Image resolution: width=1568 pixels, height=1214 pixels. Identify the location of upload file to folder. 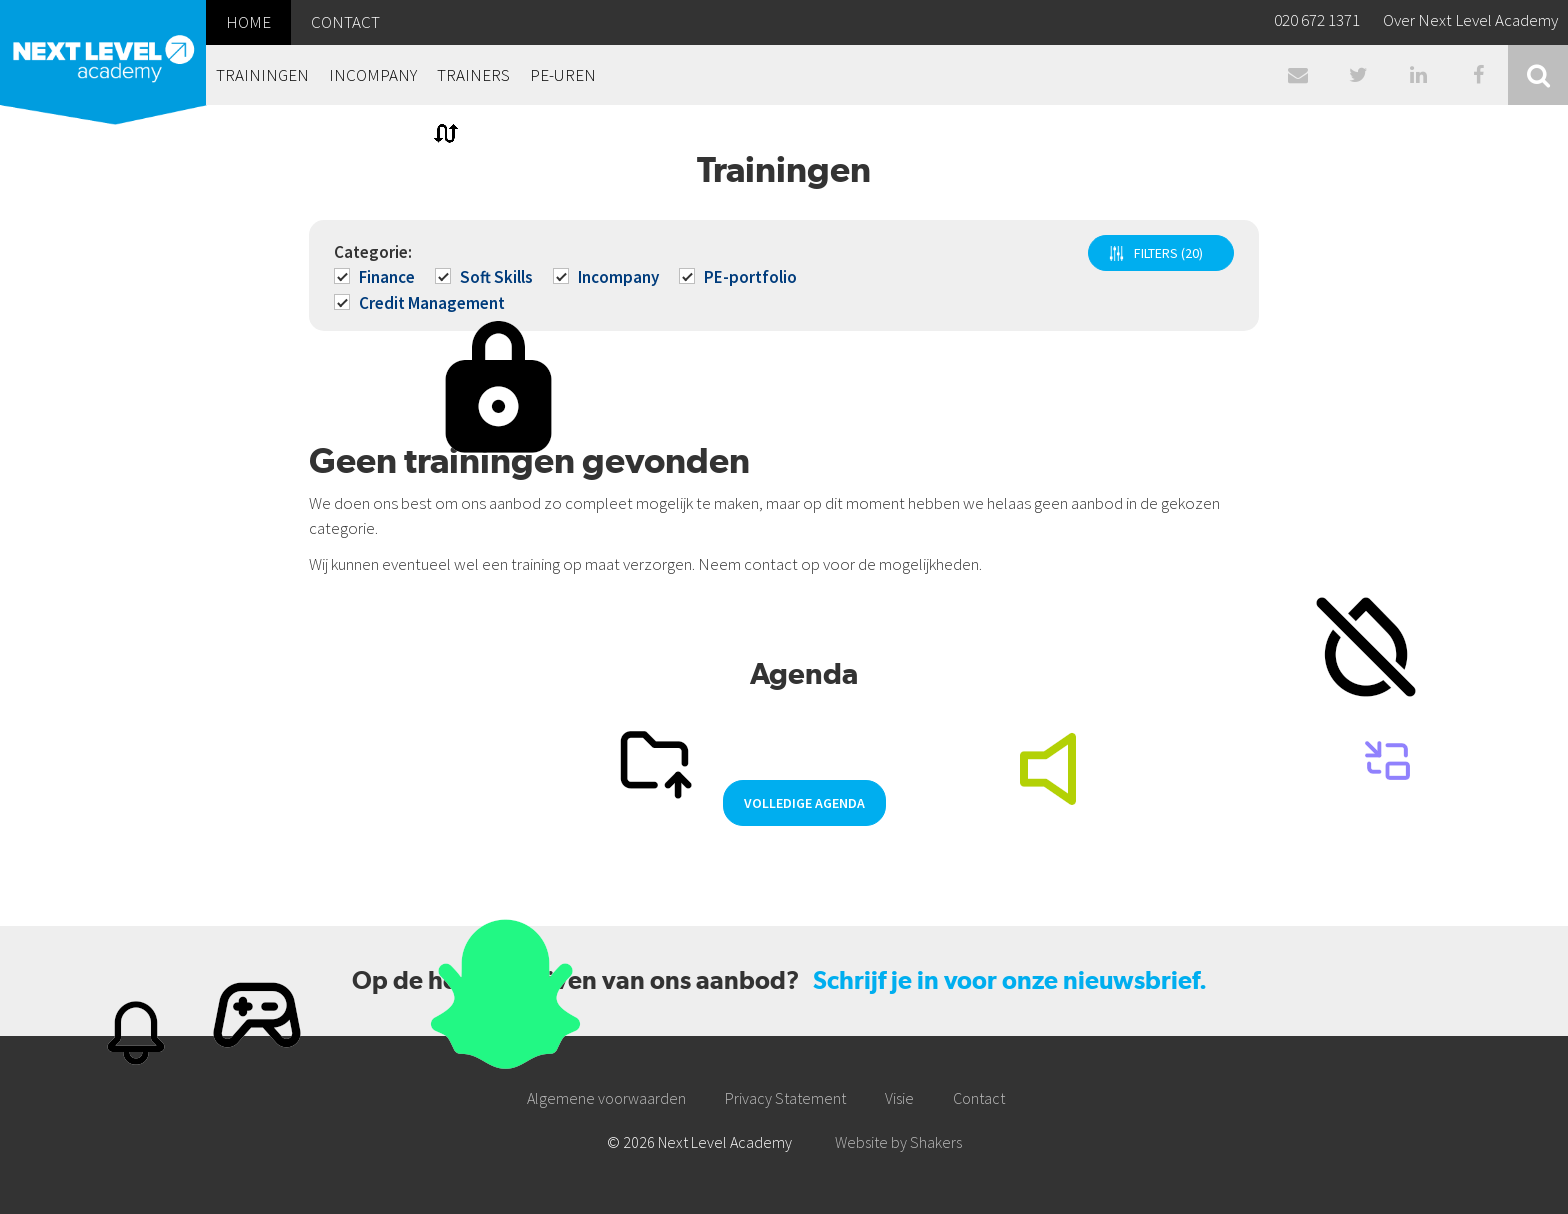
(654, 761).